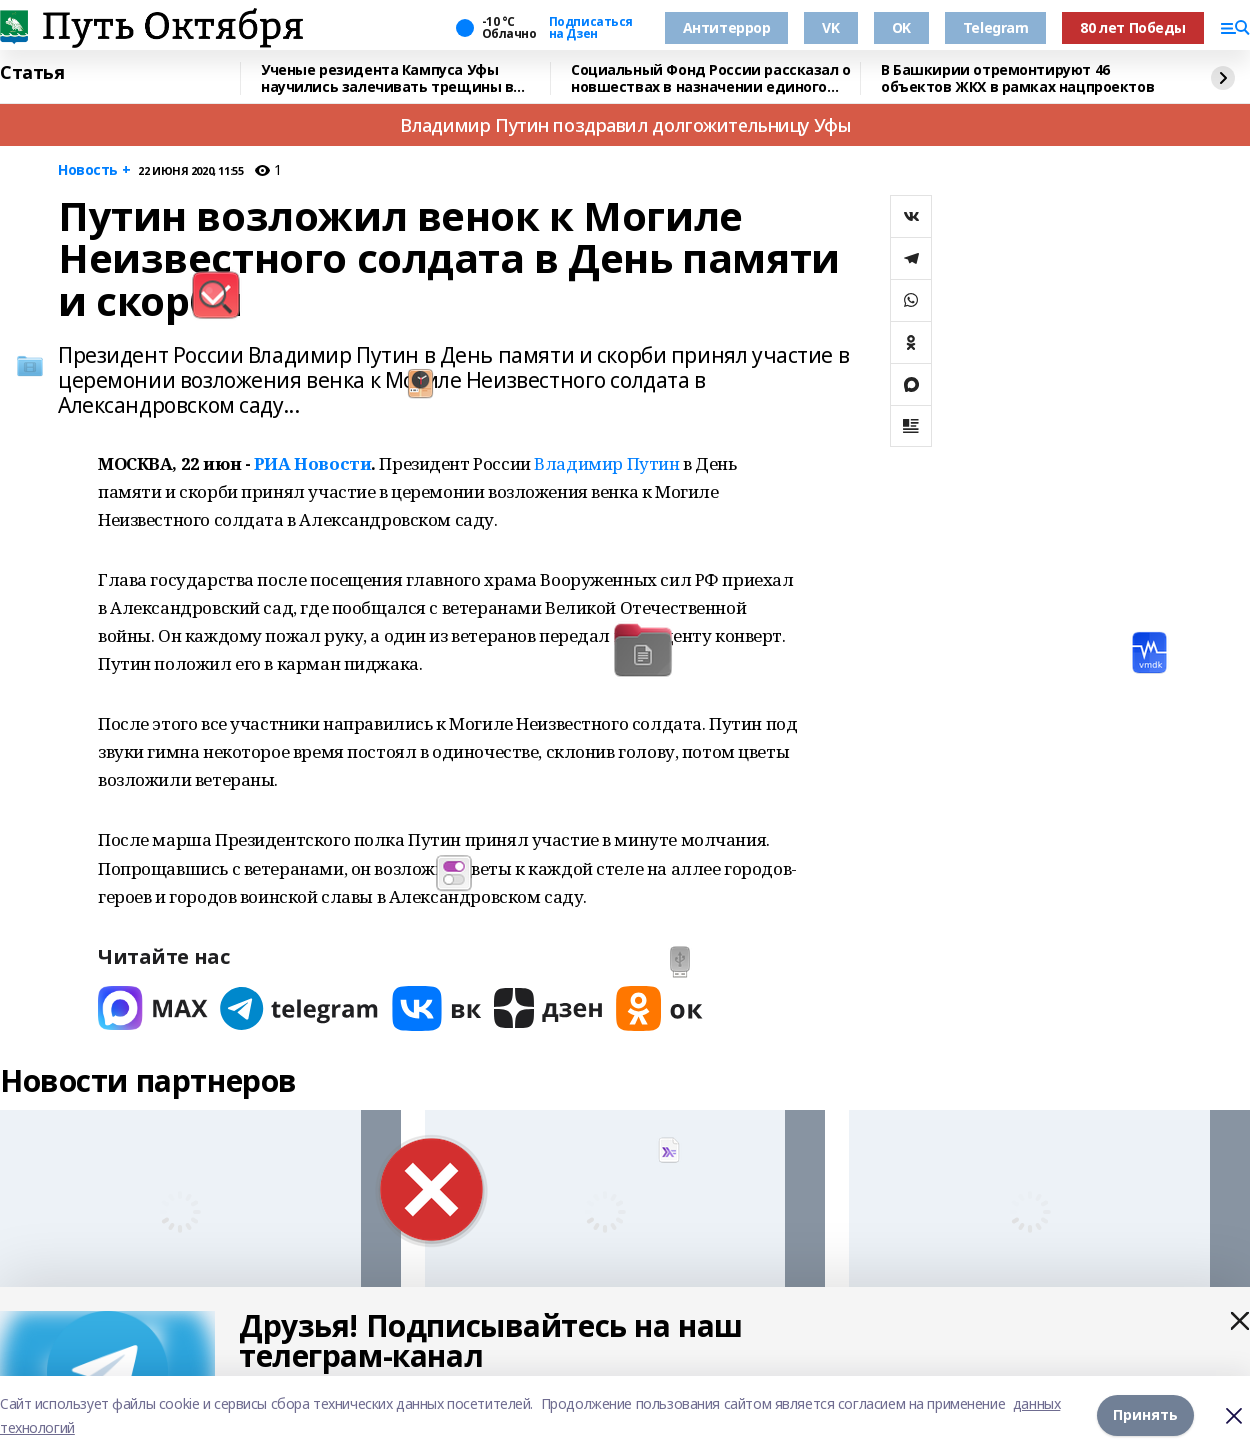  I want to click on open gnome tweaks settings, so click(454, 873).